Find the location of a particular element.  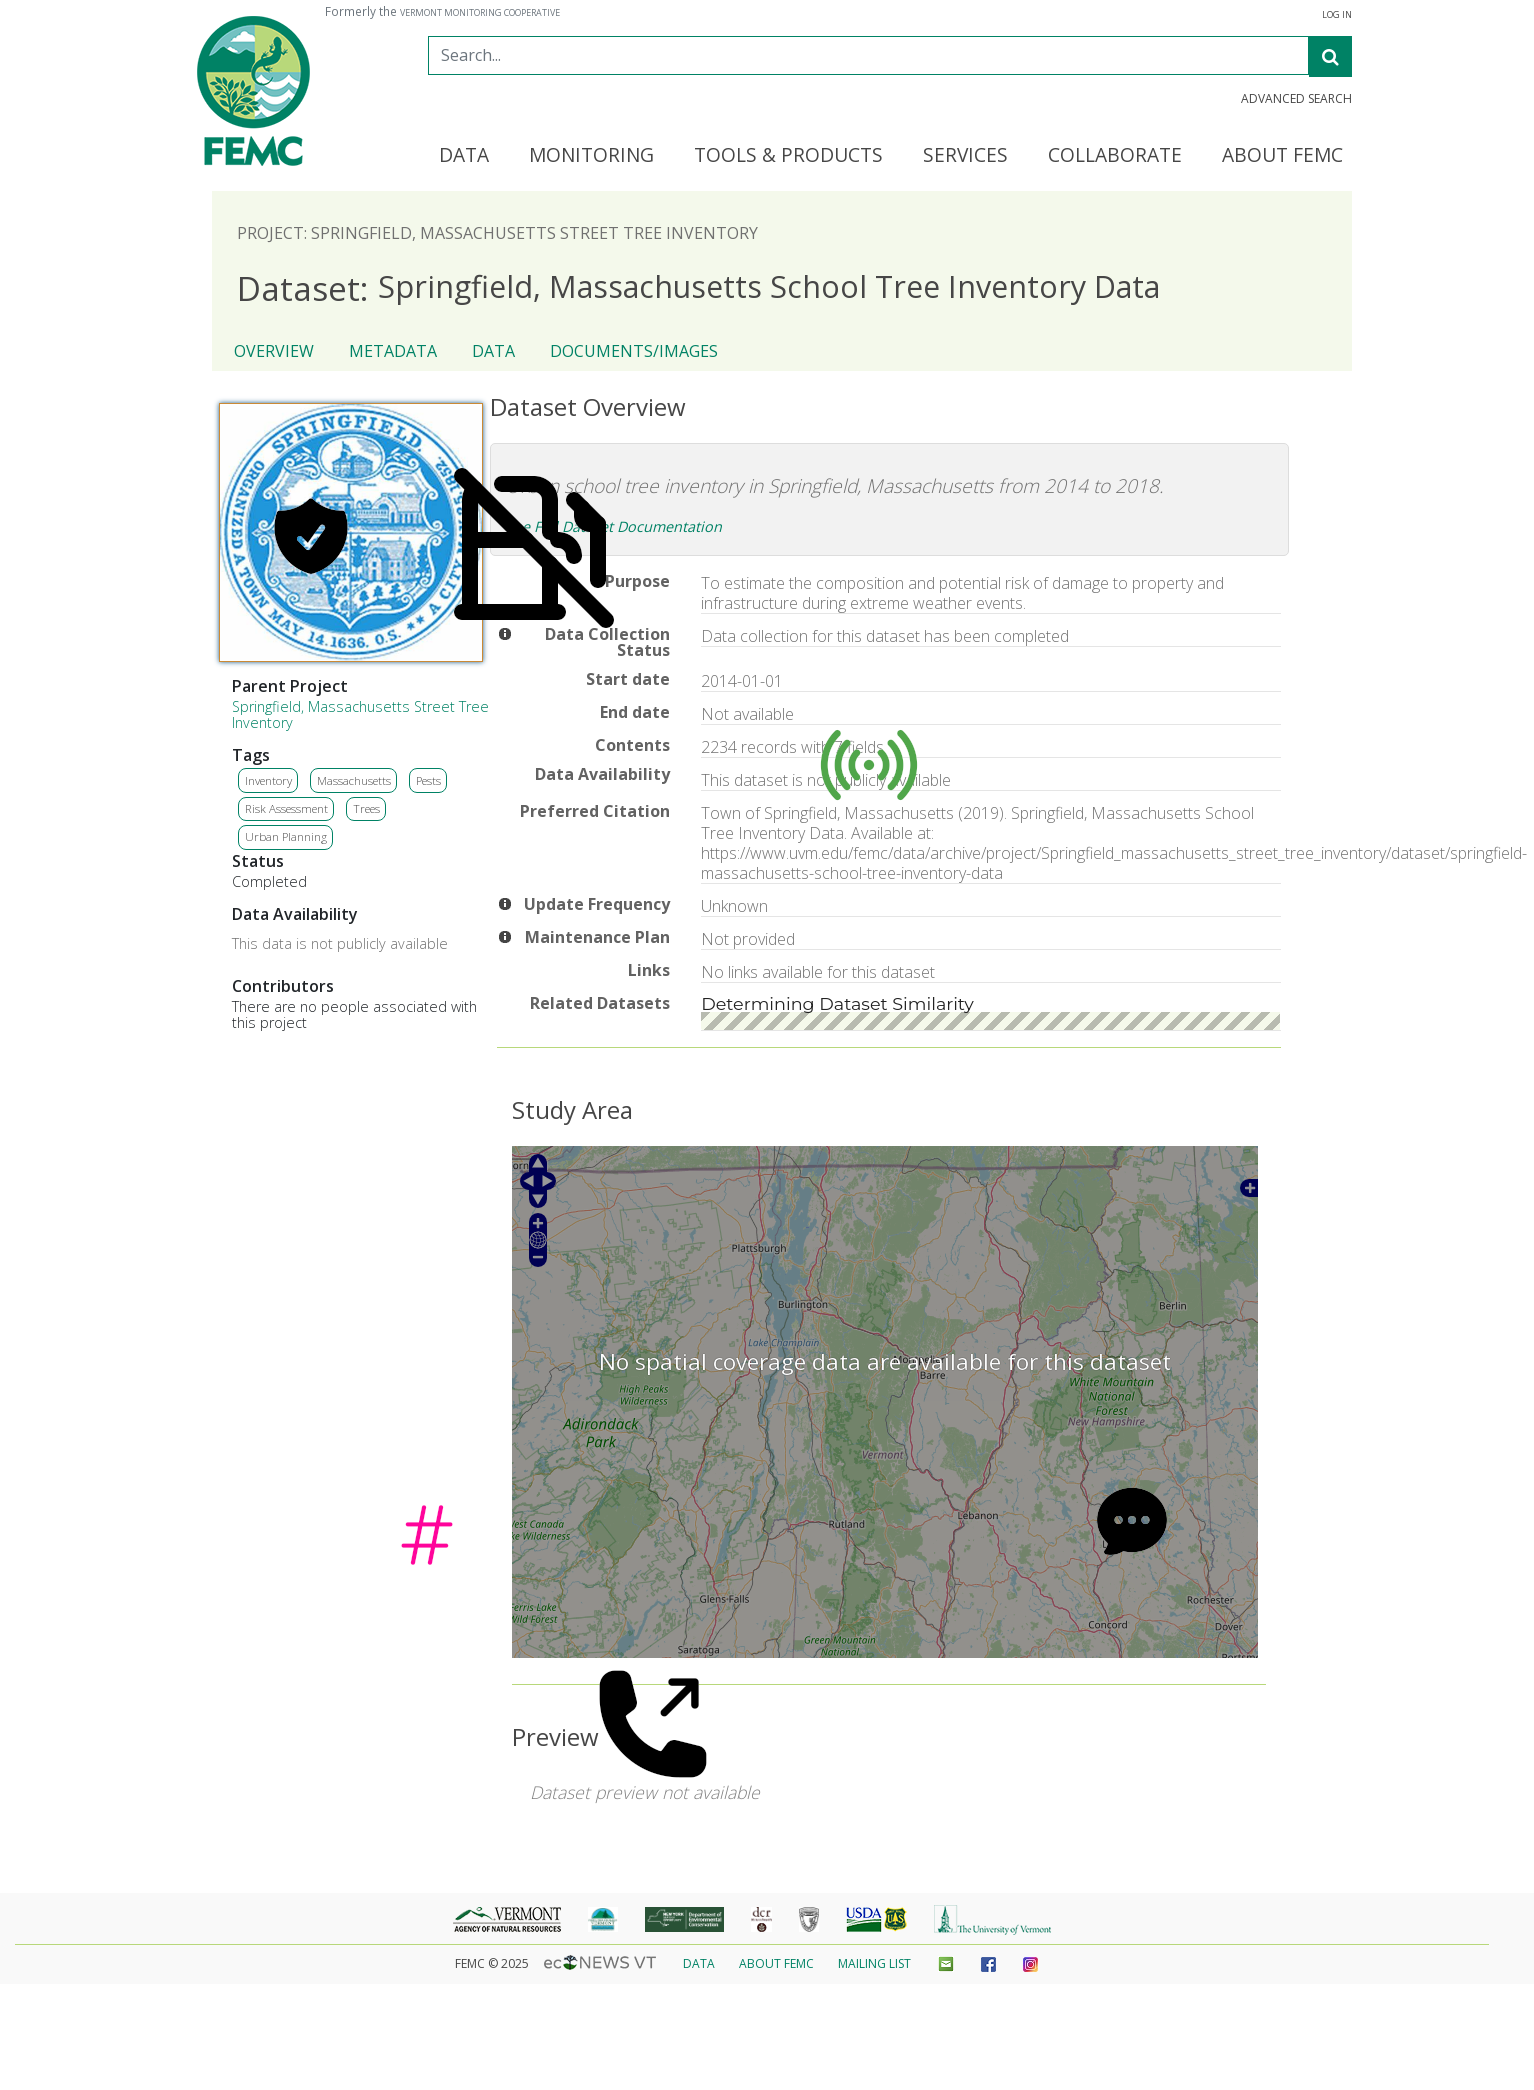

gas station unavailable or closed is located at coordinates (534, 548).